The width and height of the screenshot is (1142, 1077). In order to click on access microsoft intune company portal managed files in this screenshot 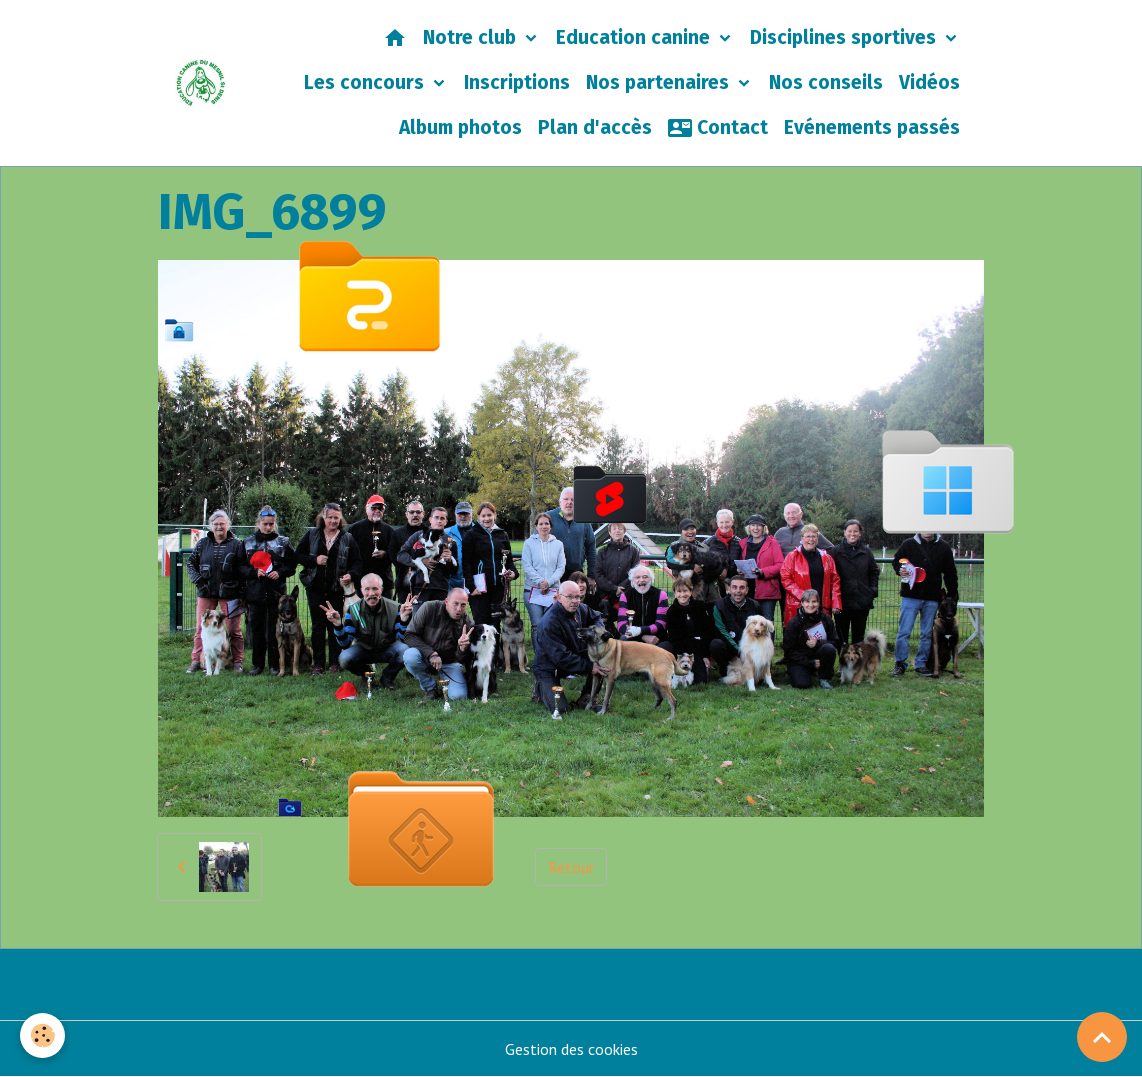, I will do `click(179, 331)`.